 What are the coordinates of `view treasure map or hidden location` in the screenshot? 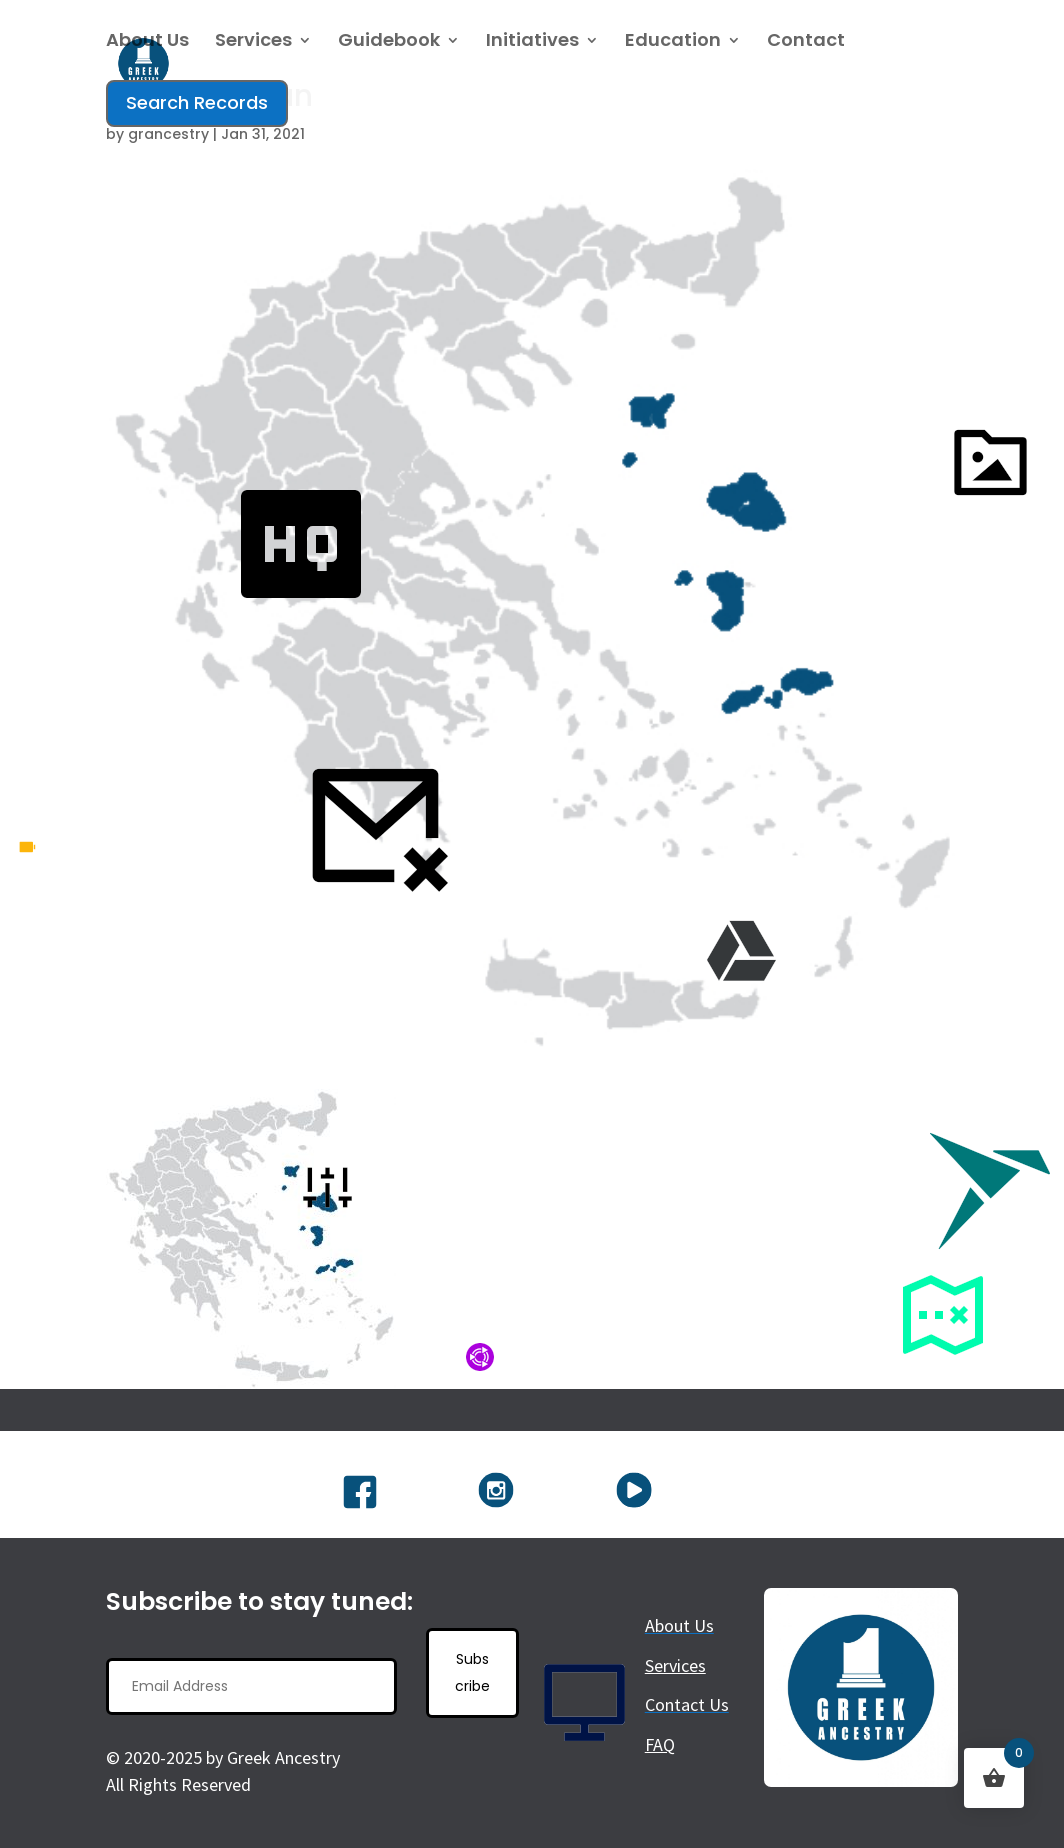 It's located at (943, 1315).